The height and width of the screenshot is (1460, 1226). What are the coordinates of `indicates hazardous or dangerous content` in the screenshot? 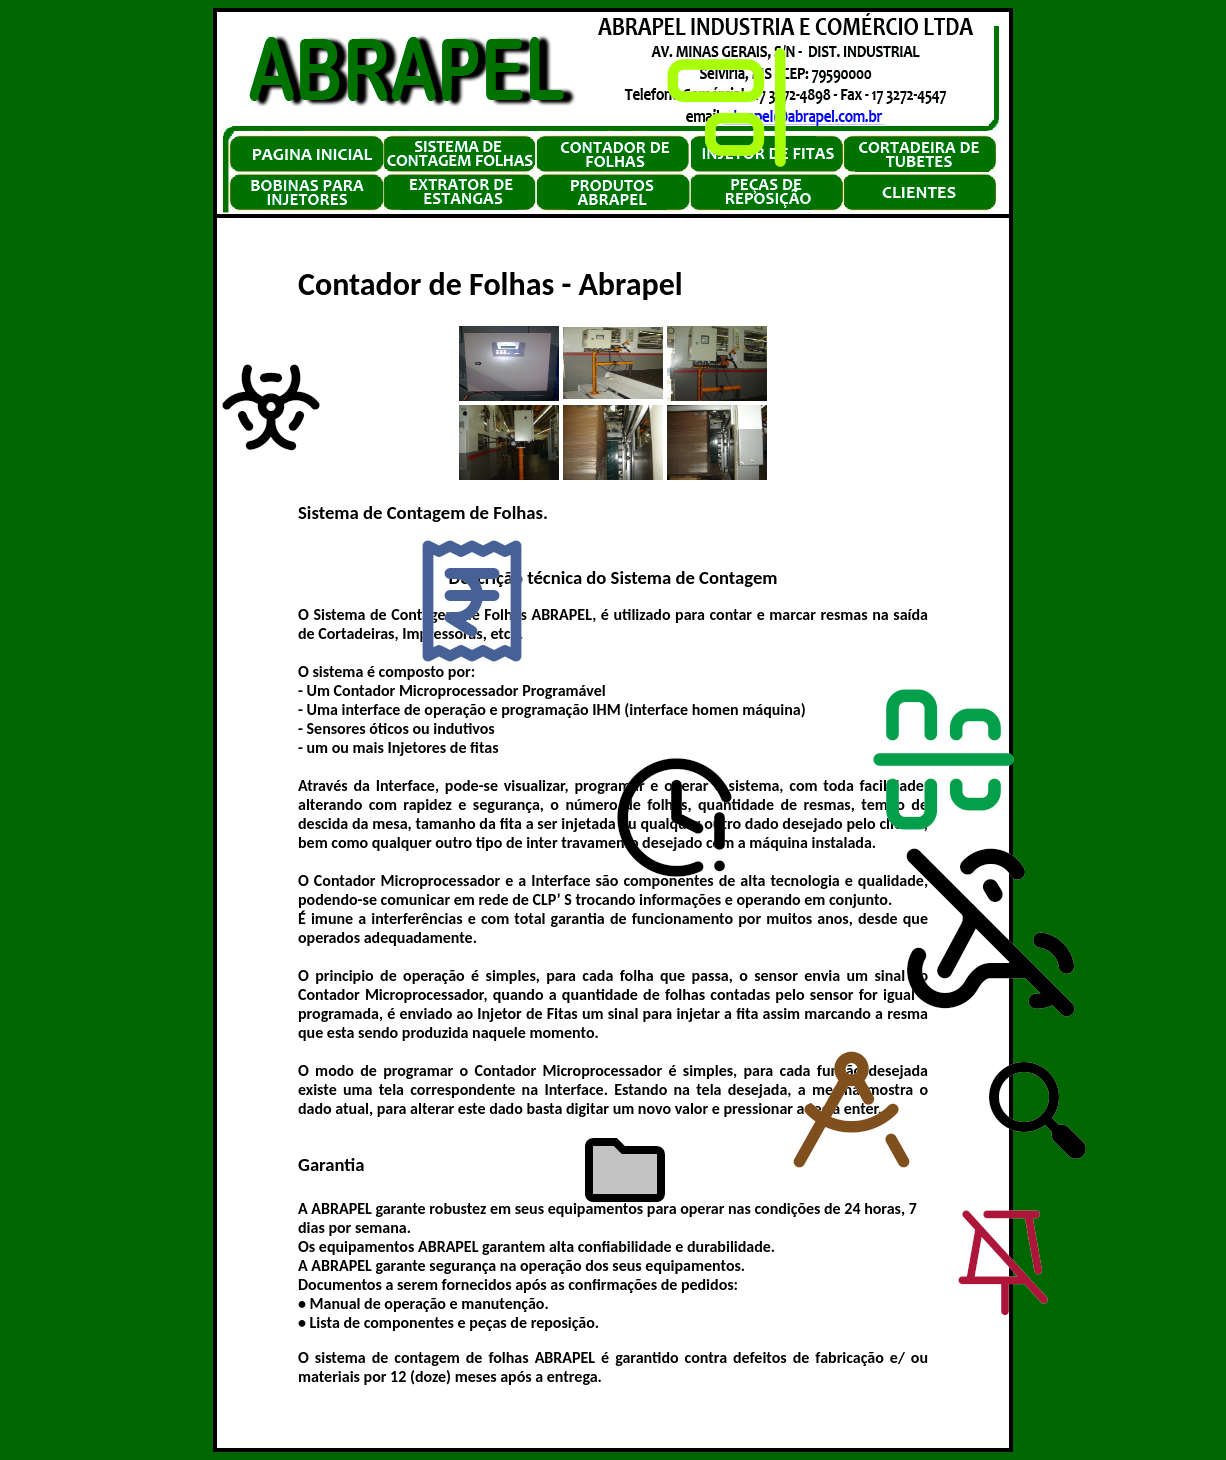 It's located at (271, 407).